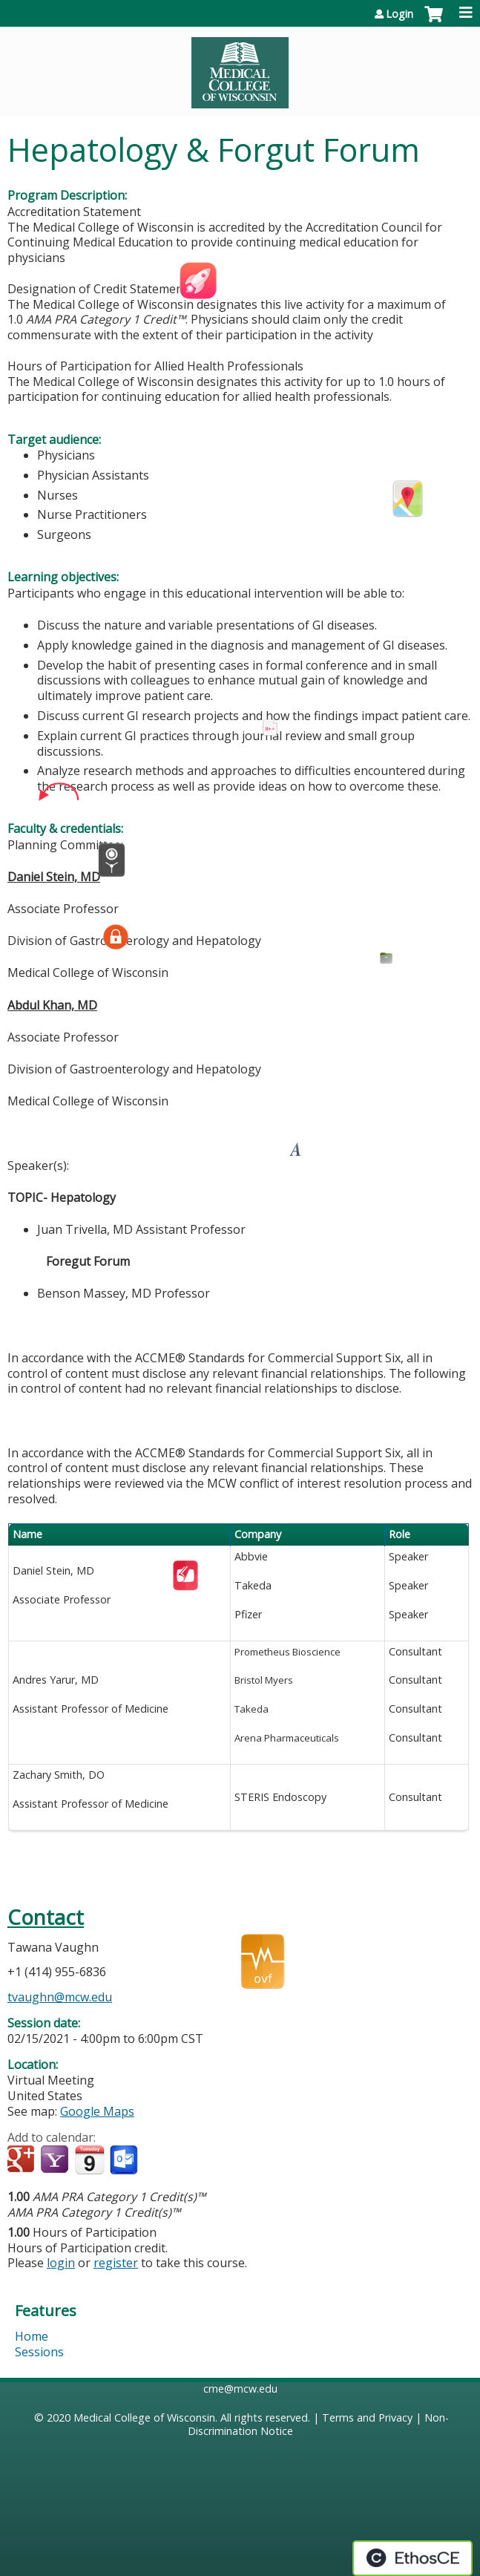 The height and width of the screenshot is (2576, 480). Describe the element at coordinates (295, 1148) in the screenshot. I see `access font settings and typography preferences` at that location.